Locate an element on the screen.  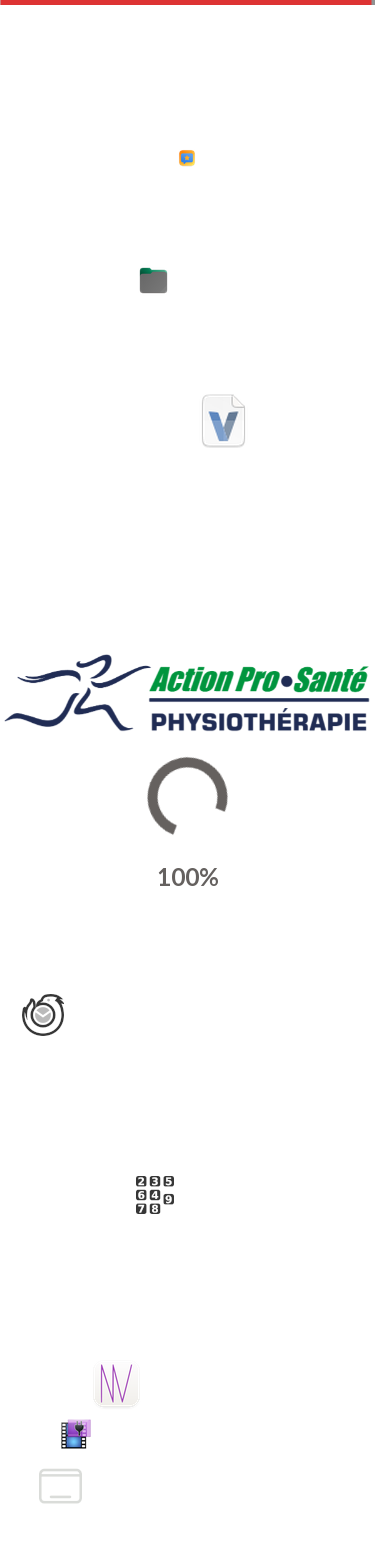
a v programming language source file is located at coordinates (223, 420).